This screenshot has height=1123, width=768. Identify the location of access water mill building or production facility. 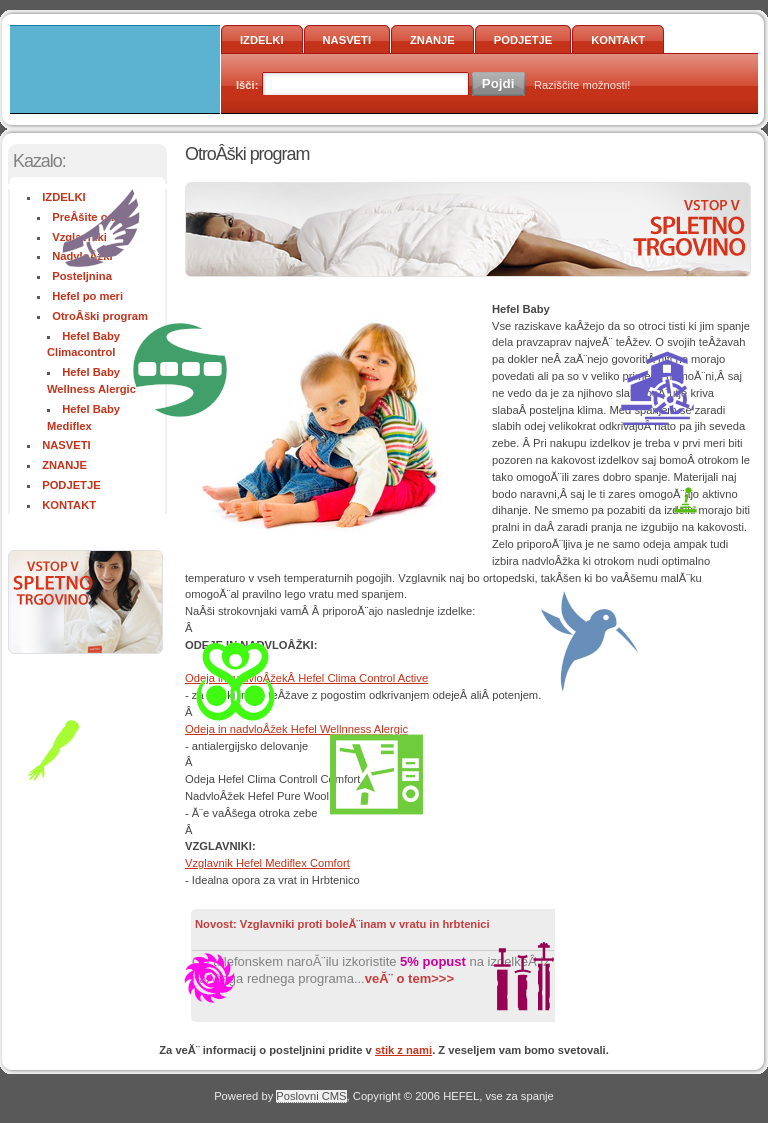
(657, 388).